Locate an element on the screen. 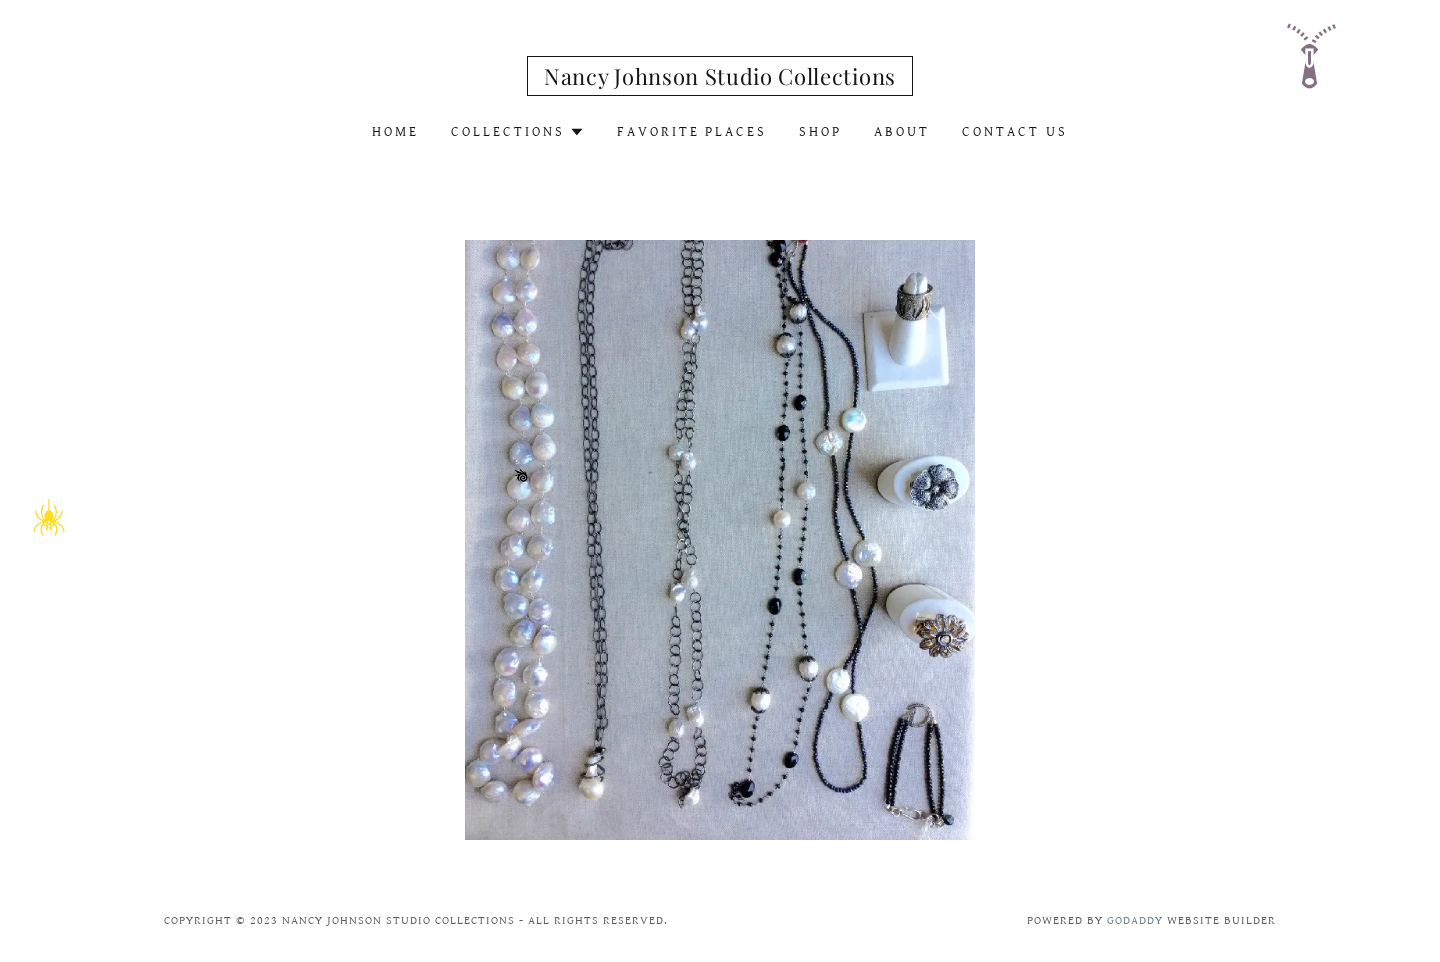 This screenshot has width=1440, height=962. select snail creature or enemy type in game is located at coordinates (521, 475).